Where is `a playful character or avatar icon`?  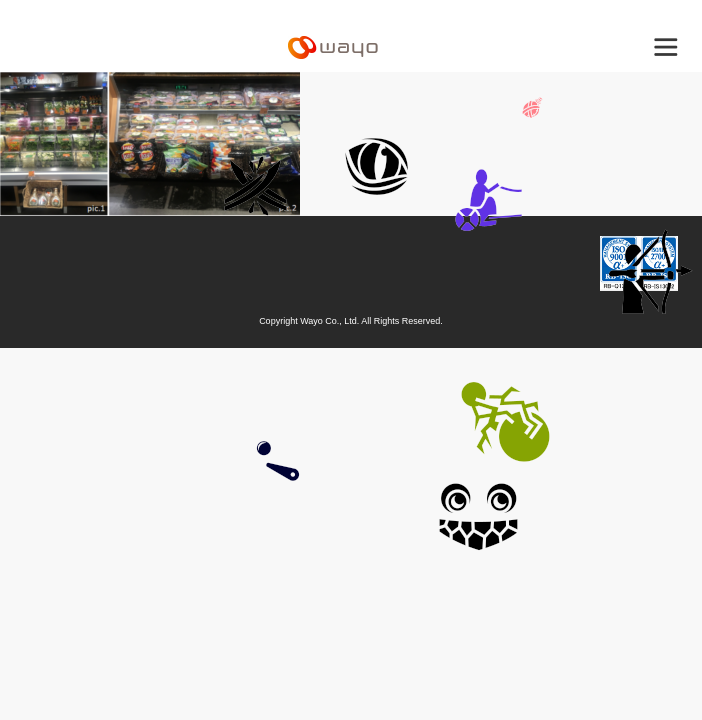
a playful character or avatar icon is located at coordinates (478, 517).